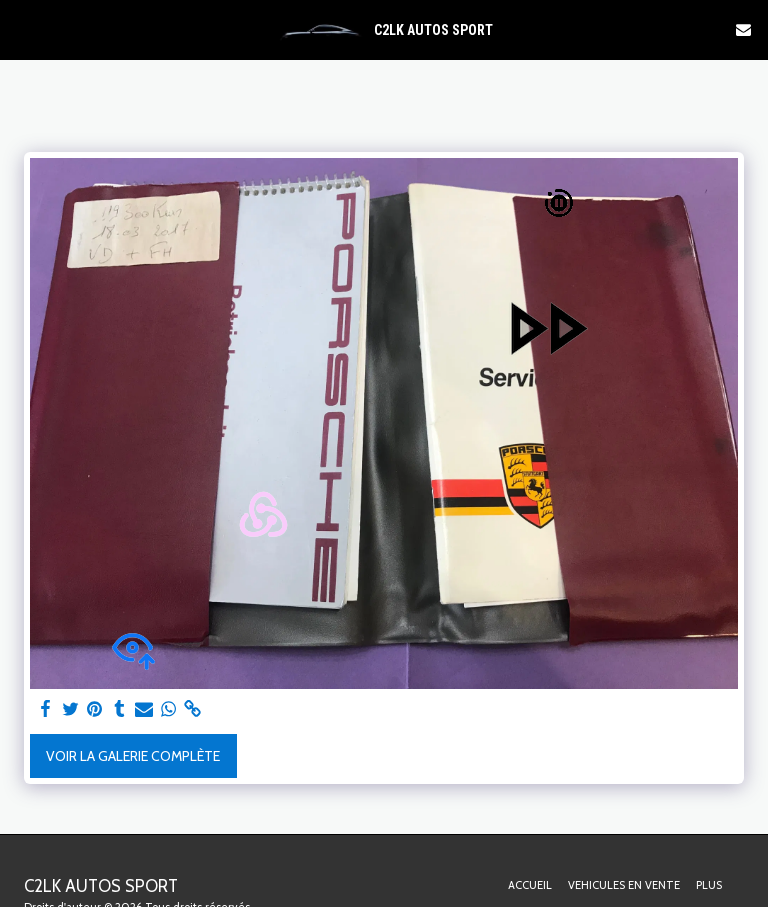  Describe the element at coordinates (546, 328) in the screenshot. I see `skip forward in media playback` at that location.